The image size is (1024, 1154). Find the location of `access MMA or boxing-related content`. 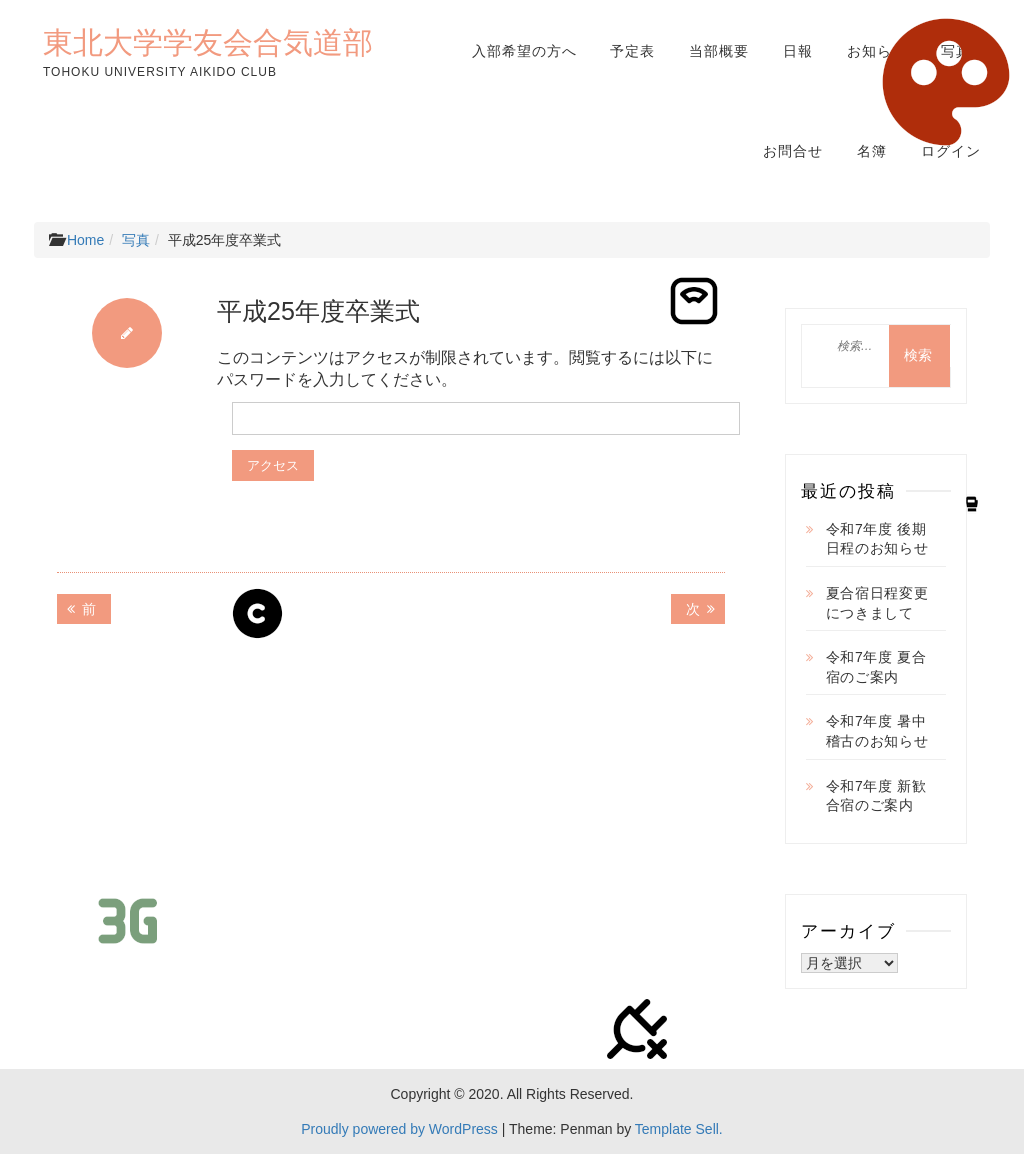

access MMA or boxing-related content is located at coordinates (972, 504).